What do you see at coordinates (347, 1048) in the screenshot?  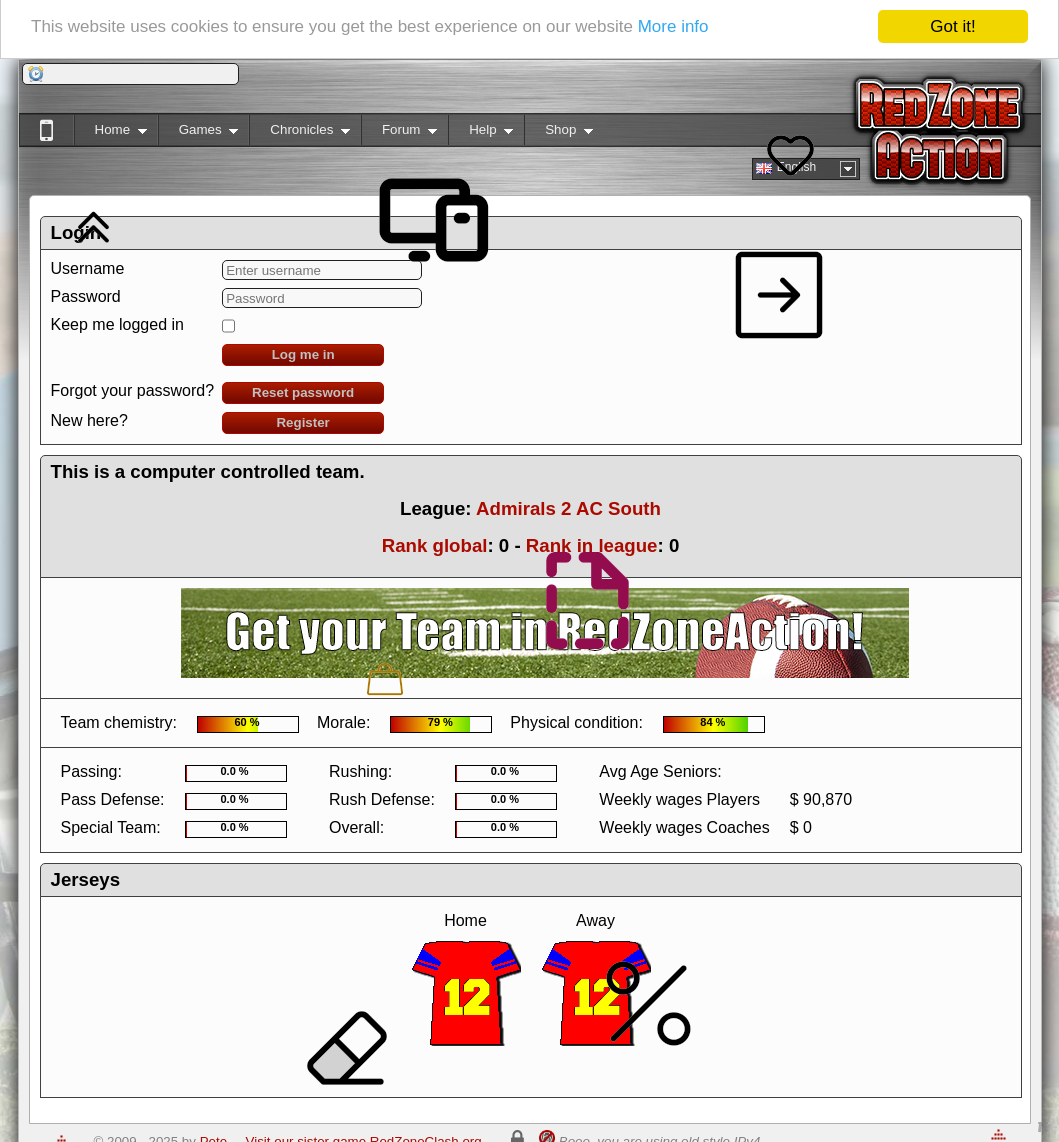 I see `erase or clear content` at bounding box center [347, 1048].